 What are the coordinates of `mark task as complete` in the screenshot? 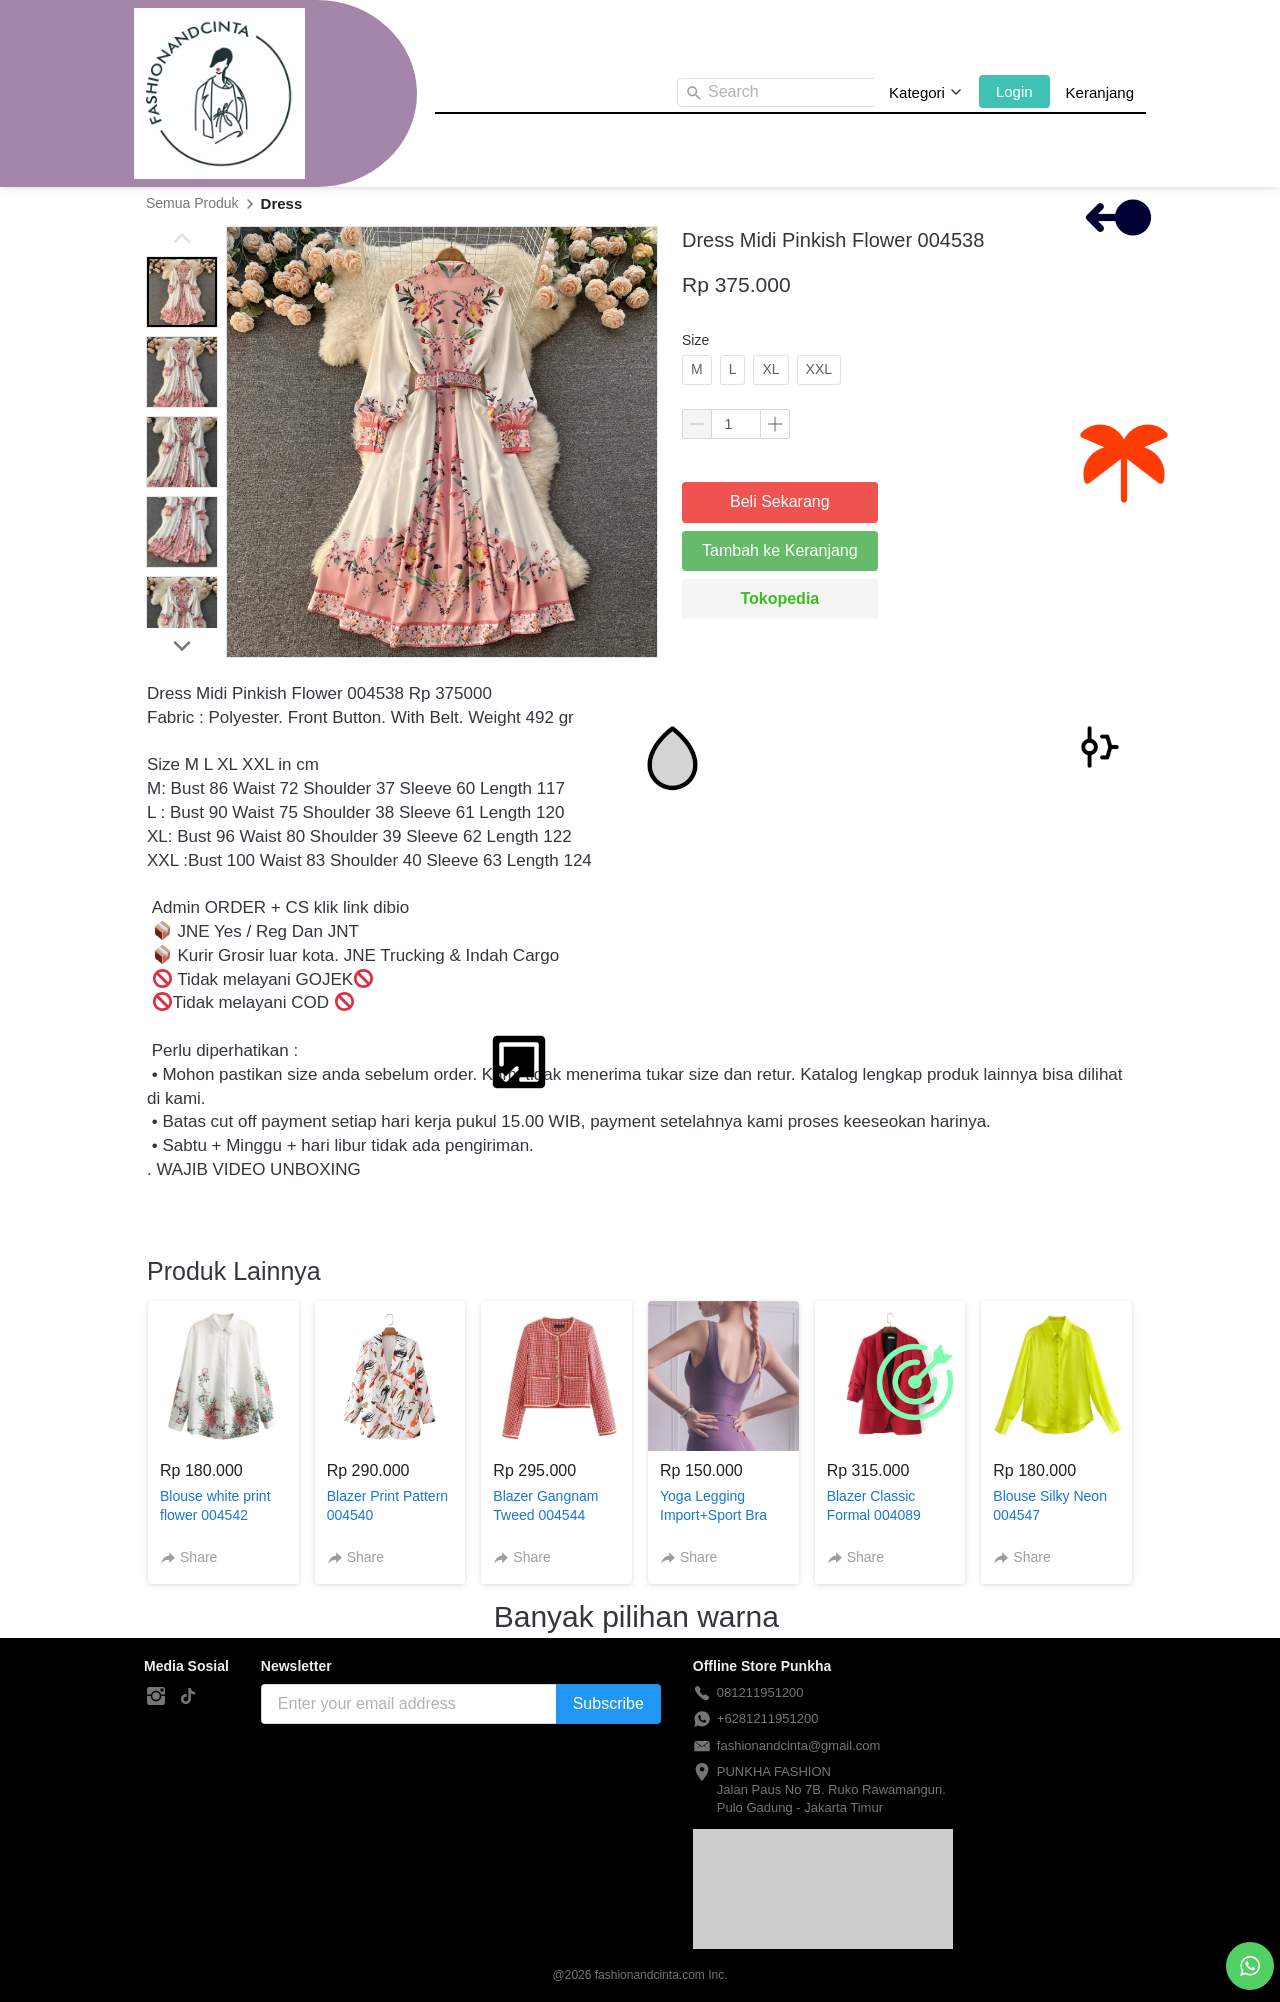 It's located at (519, 1062).